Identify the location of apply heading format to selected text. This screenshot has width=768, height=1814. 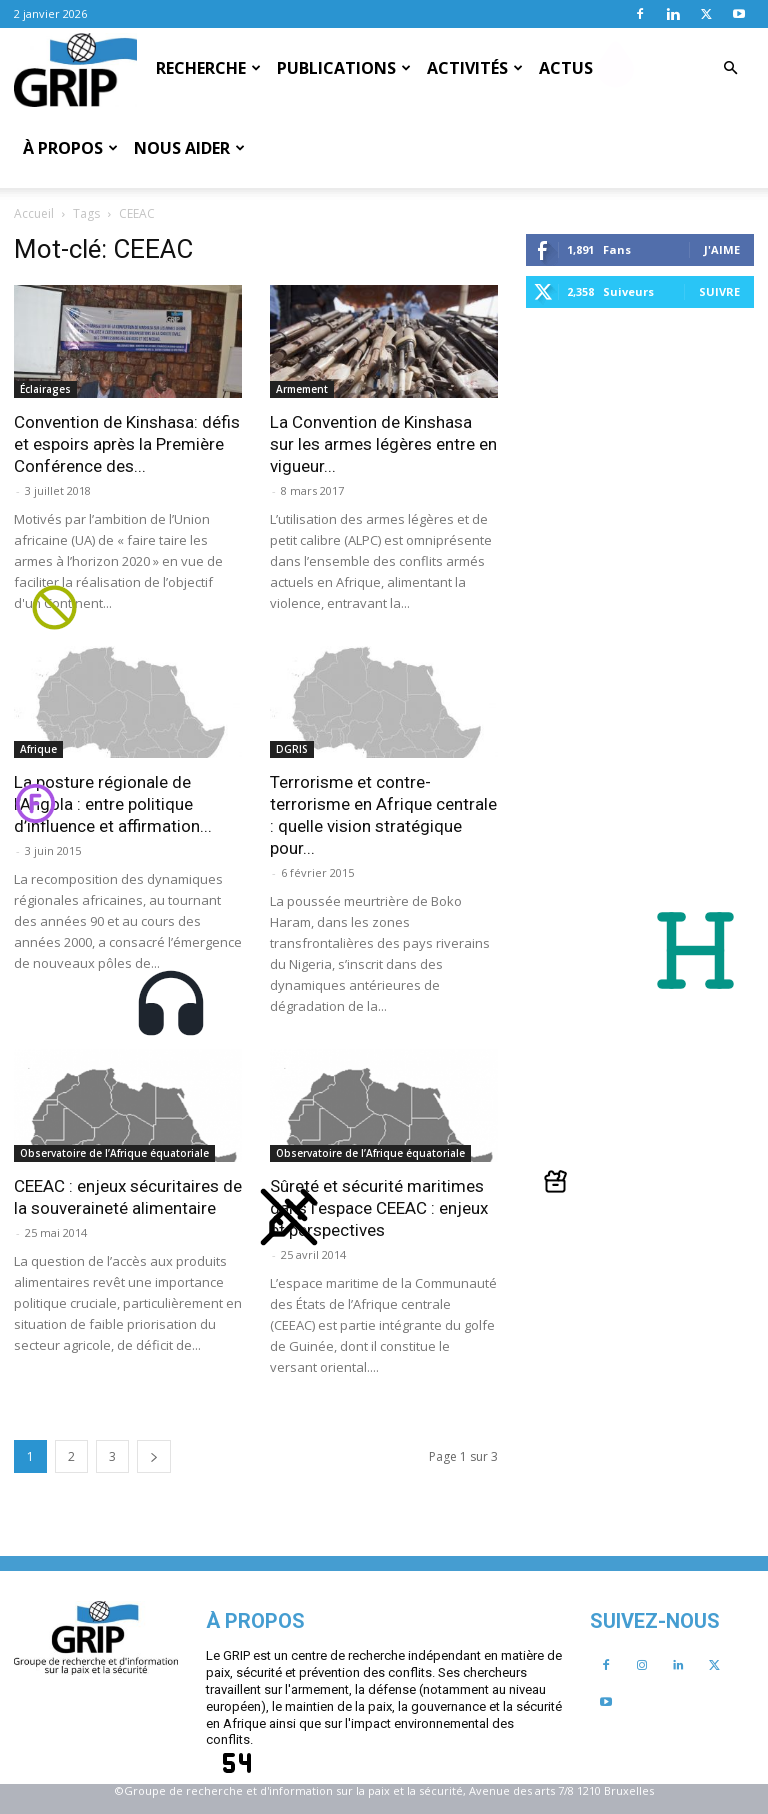
(695, 950).